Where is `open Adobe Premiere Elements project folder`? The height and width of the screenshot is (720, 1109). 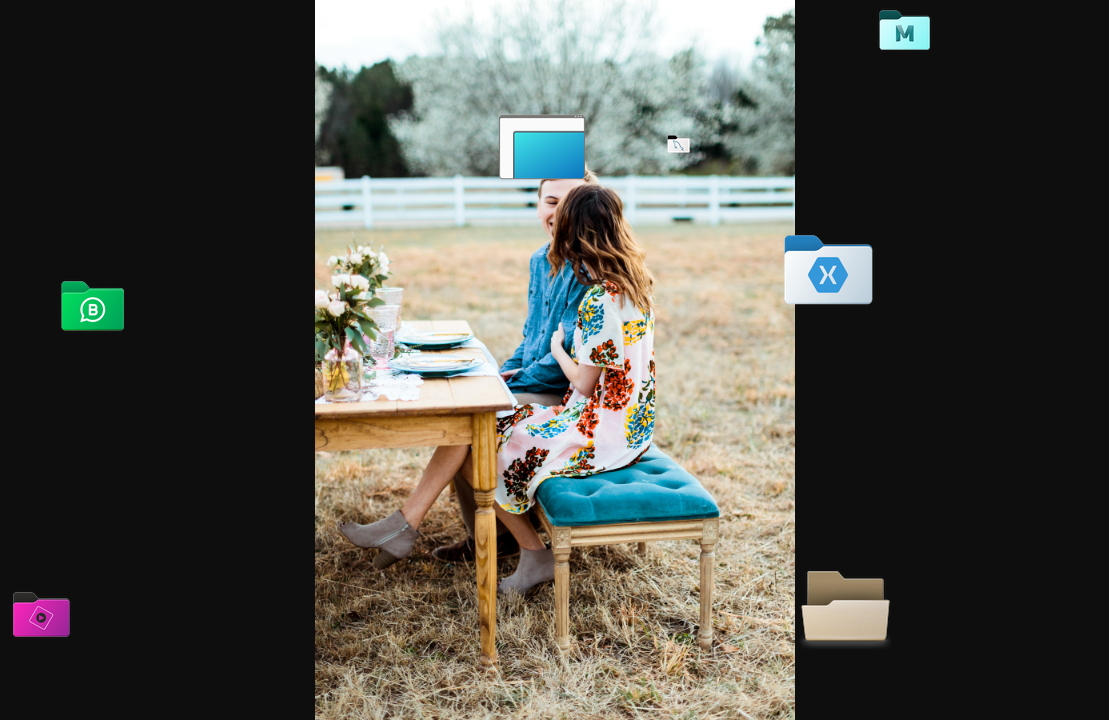 open Adobe Premiere Elements project folder is located at coordinates (41, 616).